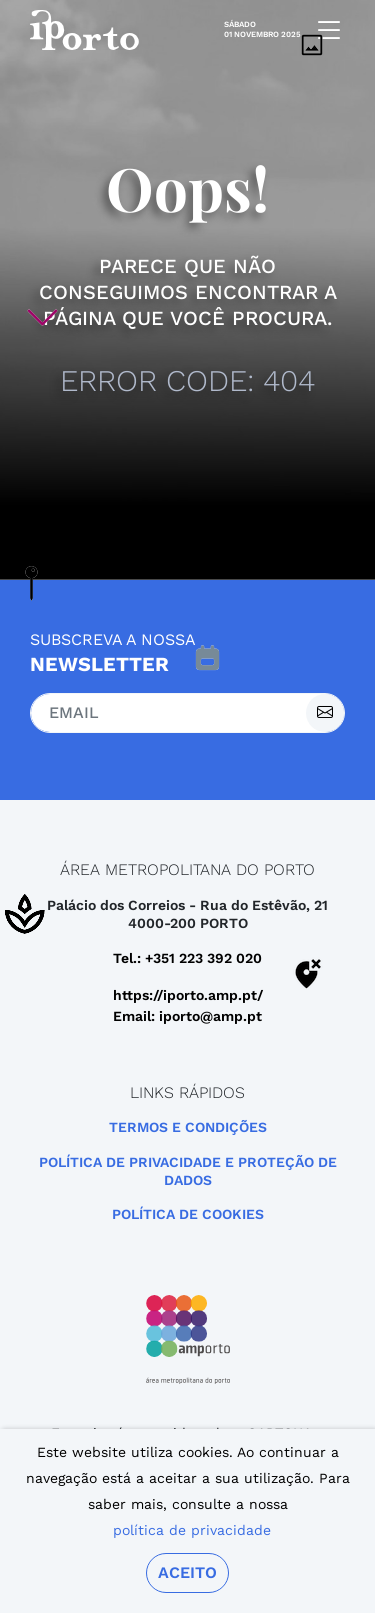 Image resolution: width=375 pixels, height=1613 pixels. I want to click on view weekly calendar, so click(207, 658).